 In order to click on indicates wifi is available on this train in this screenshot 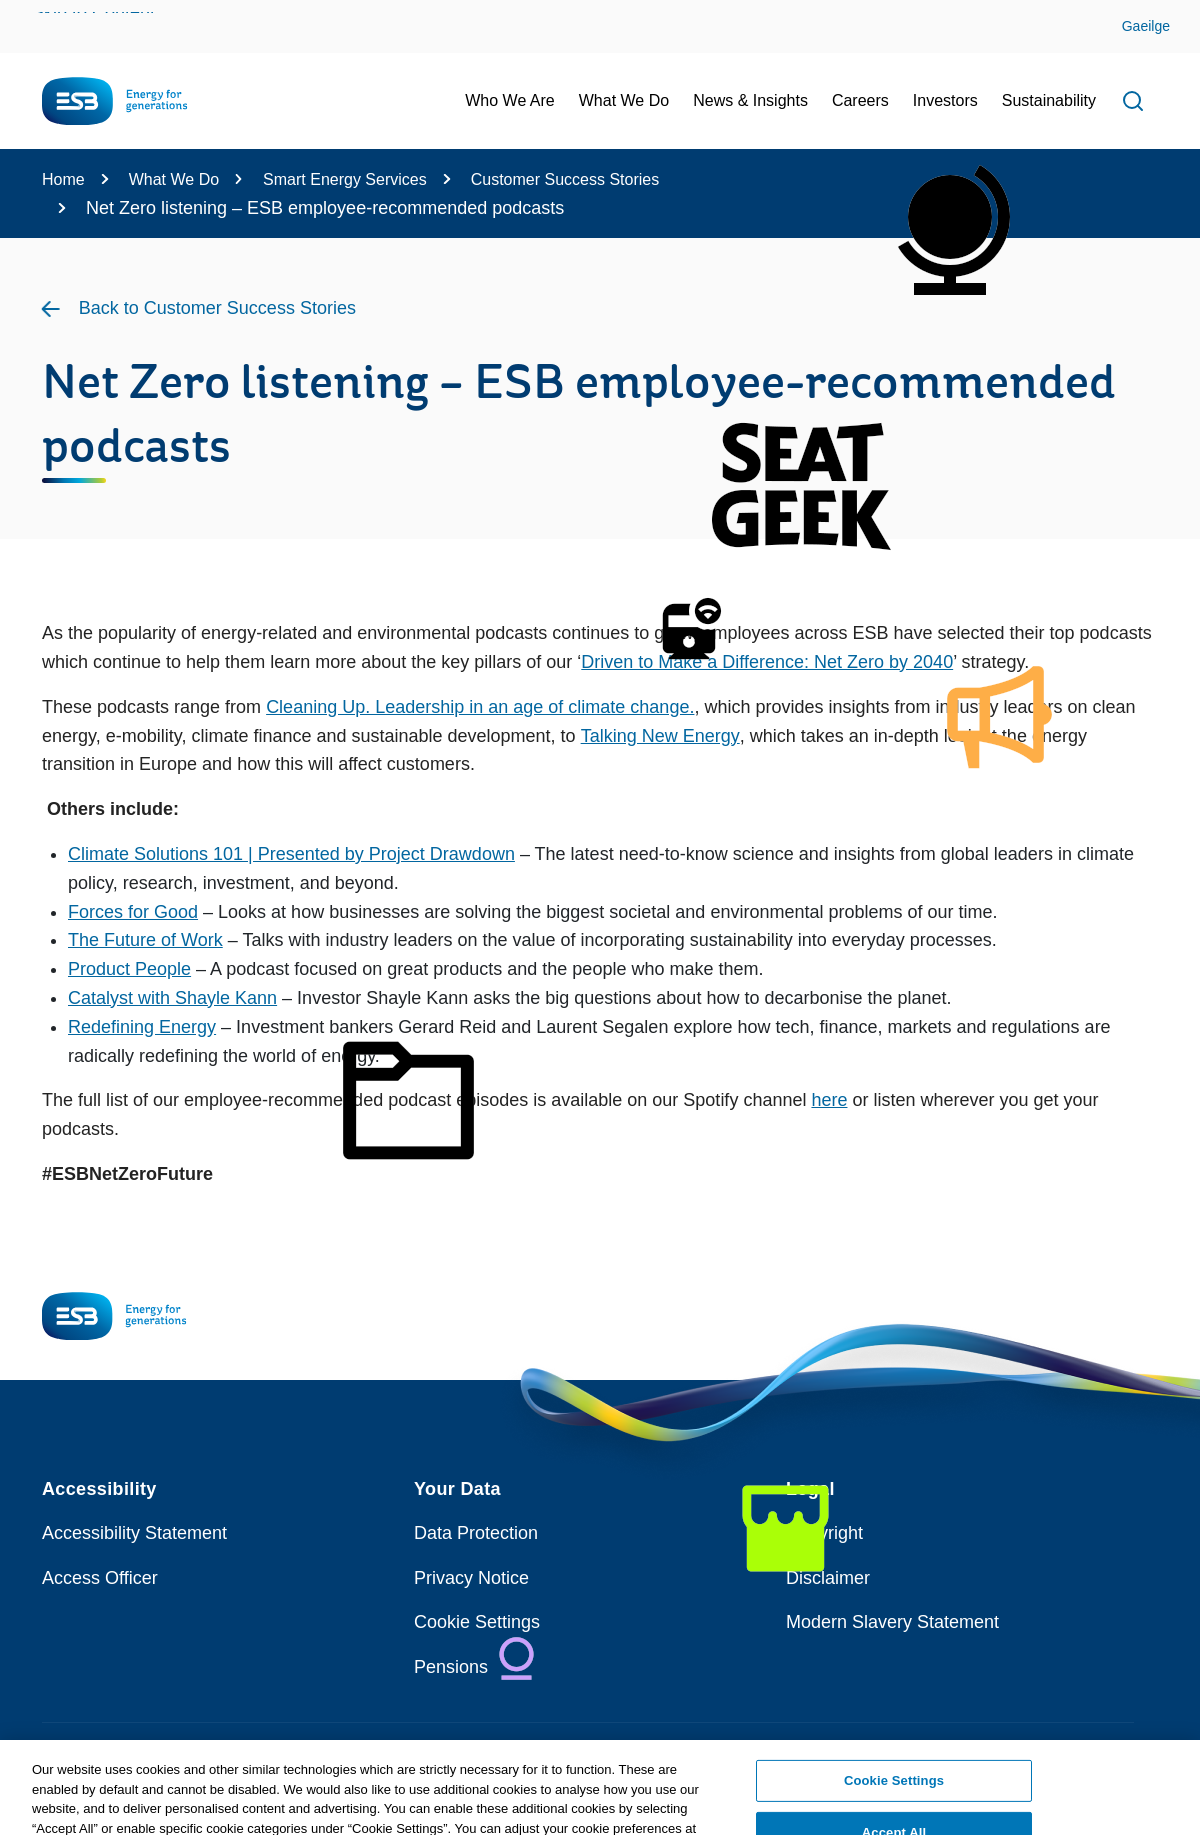, I will do `click(689, 630)`.